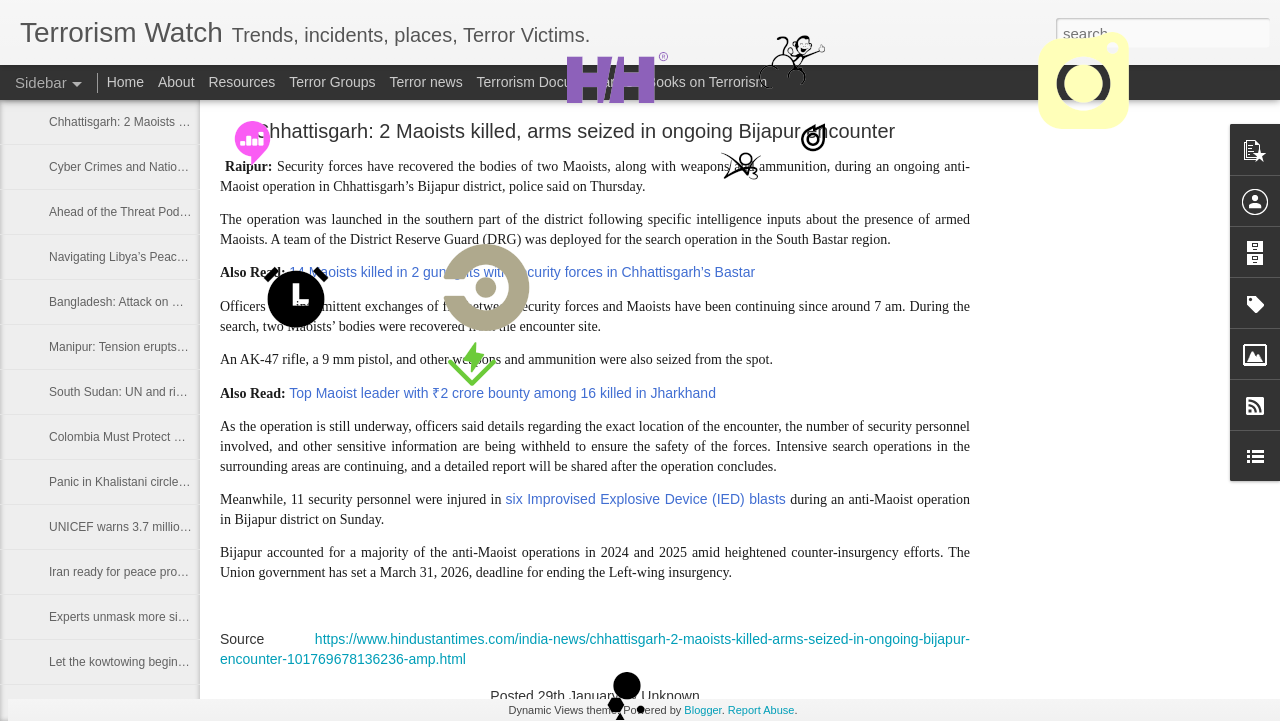 The image size is (1280, 721). I want to click on apache cloudstack logo, so click(792, 62).